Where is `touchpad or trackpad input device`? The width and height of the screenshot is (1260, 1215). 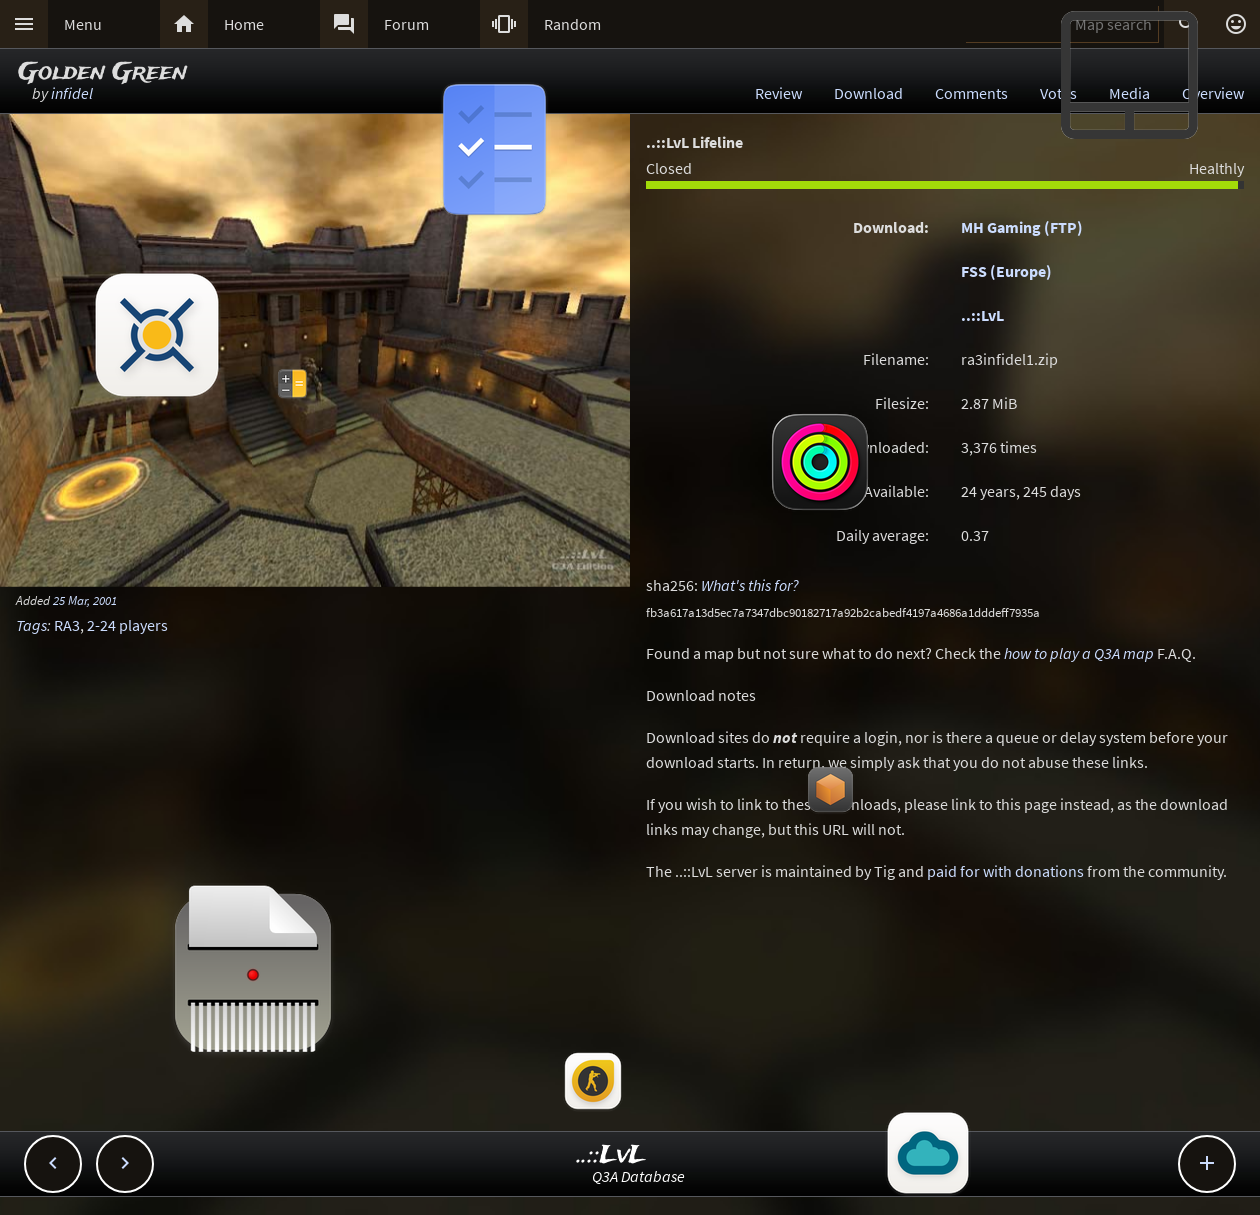 touchpad or trackpad input device is located at coordinates (1134, 75).